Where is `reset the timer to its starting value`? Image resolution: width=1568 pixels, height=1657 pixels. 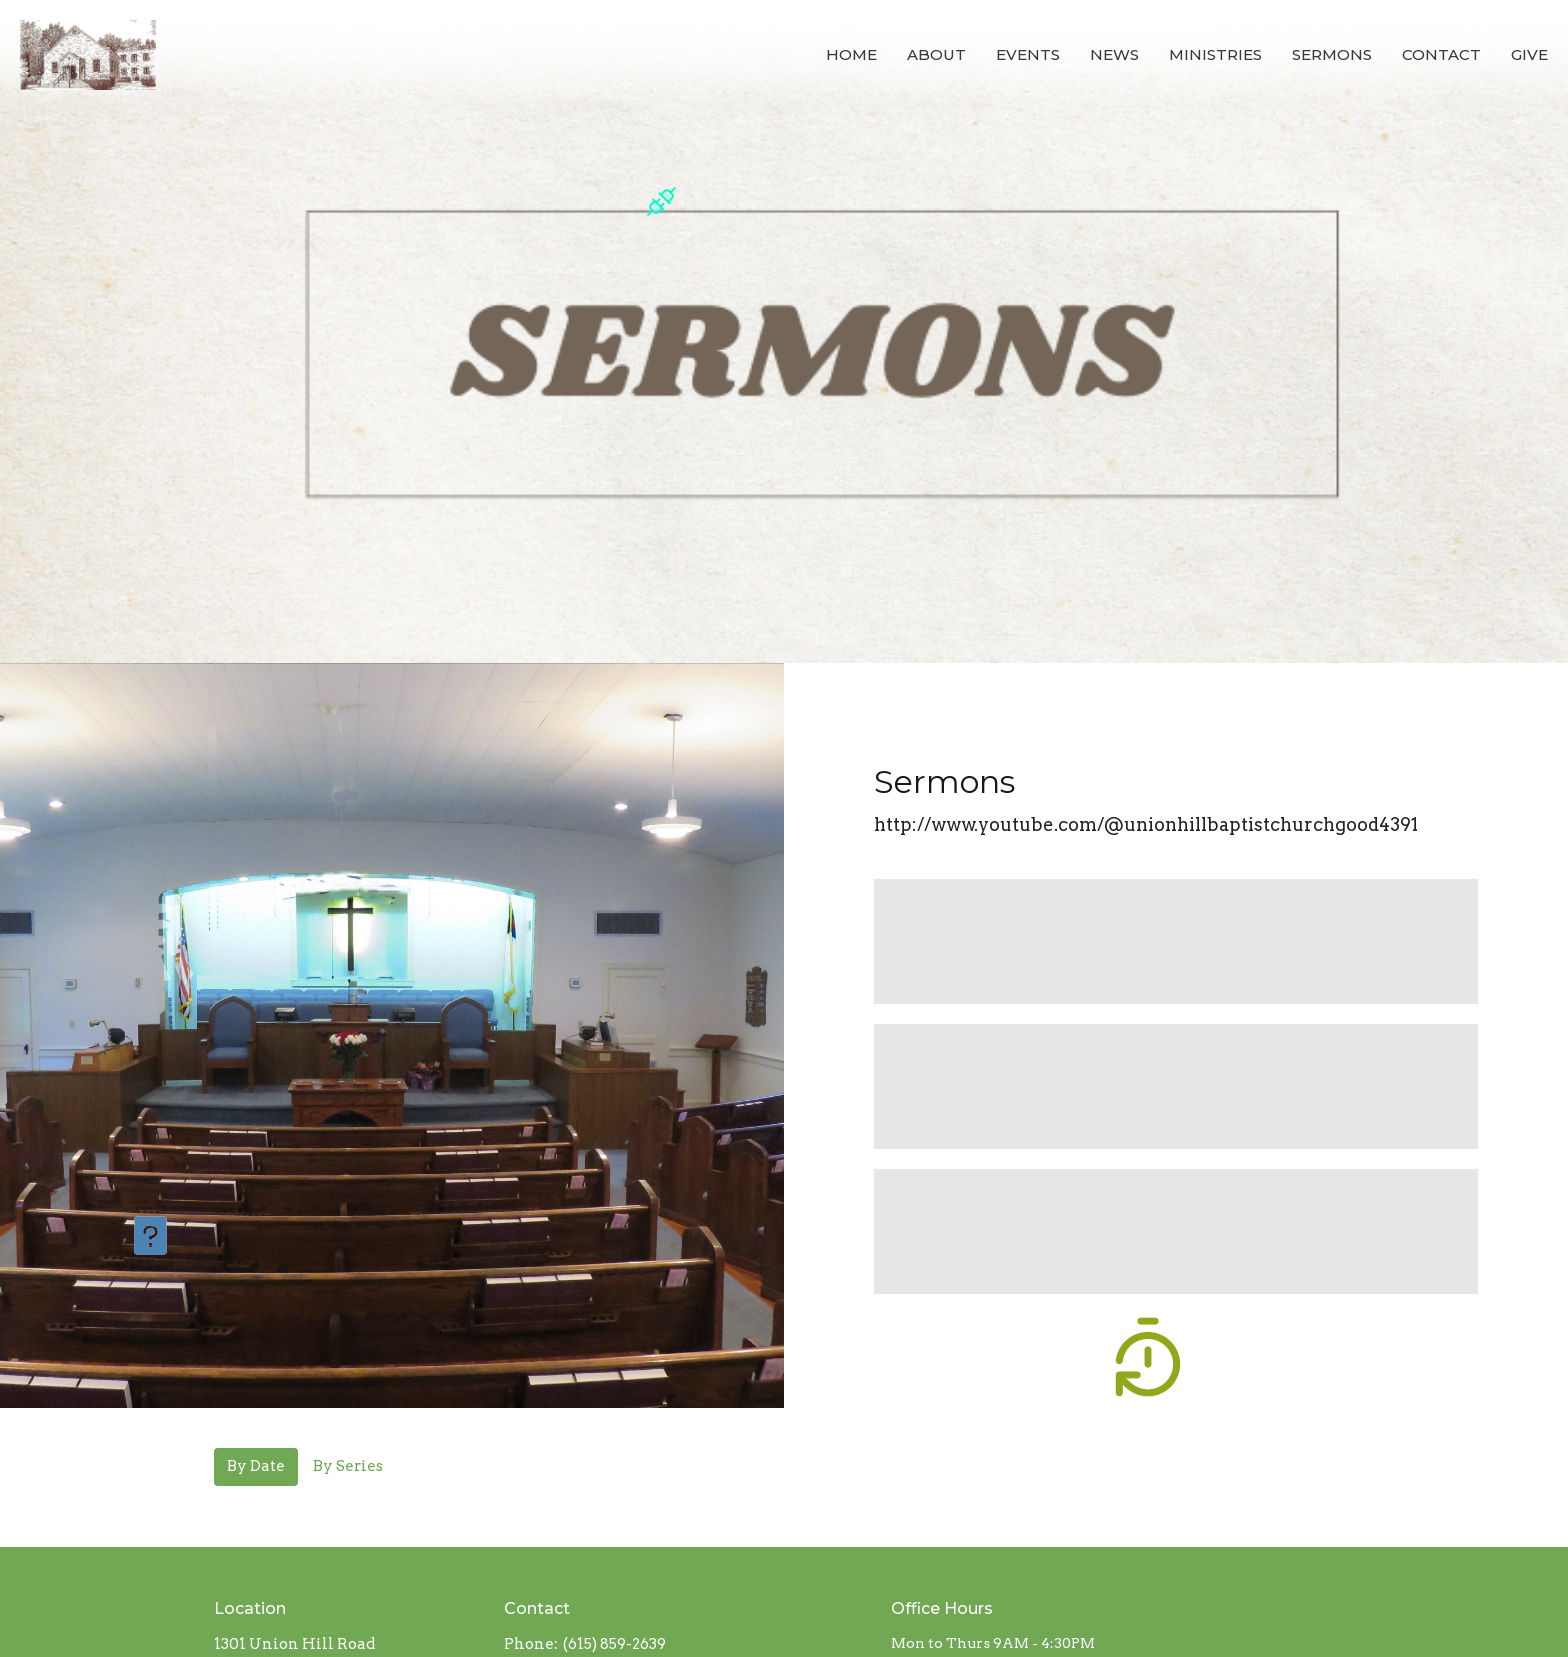 reset the timer to its starting value is located at coordinates (1148, 1357).